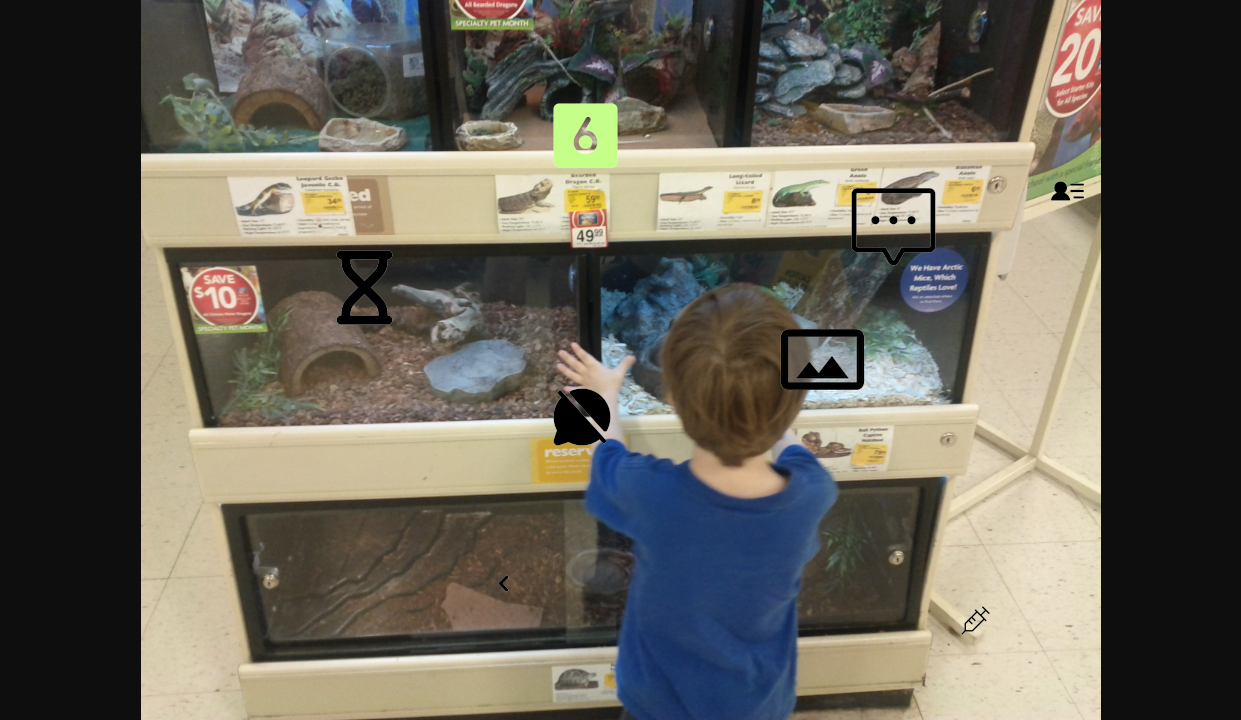  I want to click on view user directory or contact list, so click(1067, 191).